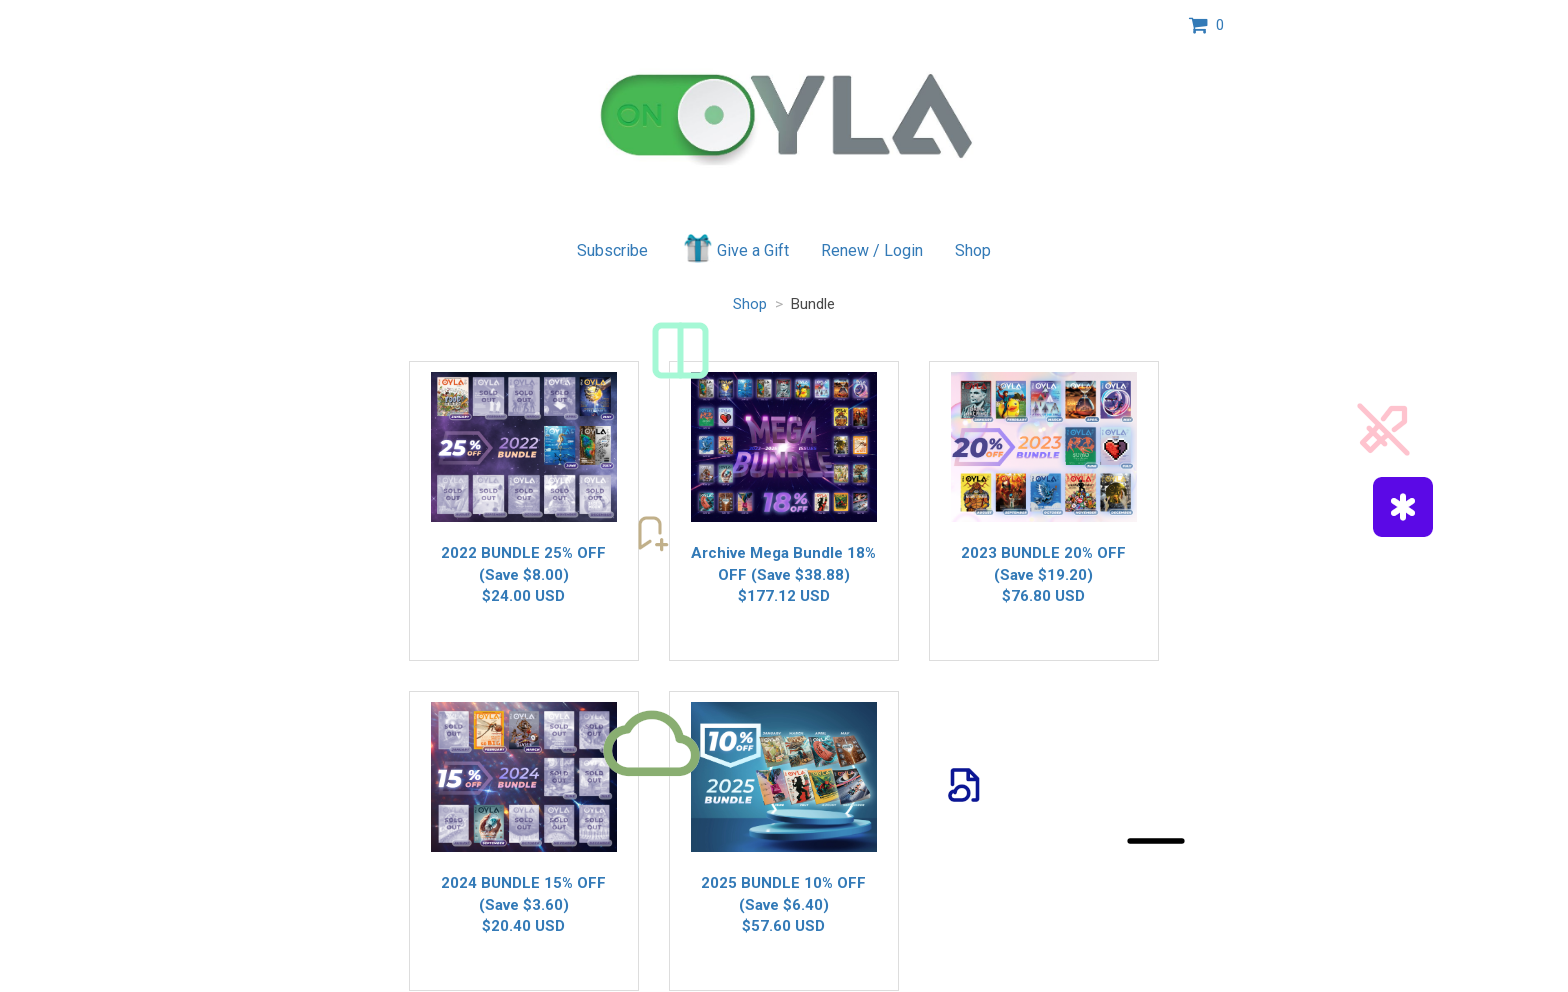 This screenshot has height=992, width=1568. I want to click on indicates a required field in a form, so click(1403, 507).